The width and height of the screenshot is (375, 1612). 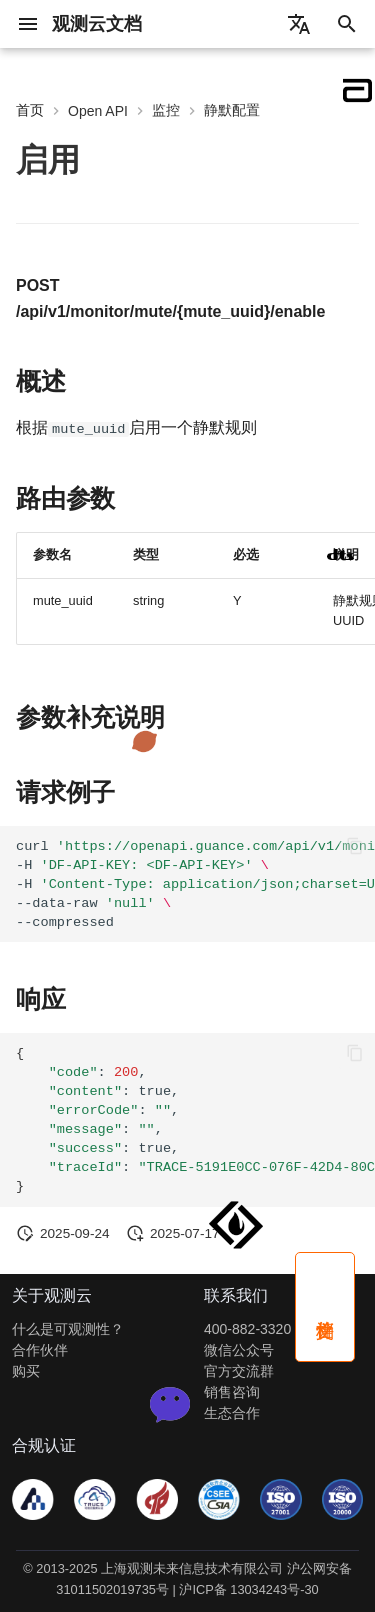 I want to click on abbott company logo, so click(x=357, y=90).